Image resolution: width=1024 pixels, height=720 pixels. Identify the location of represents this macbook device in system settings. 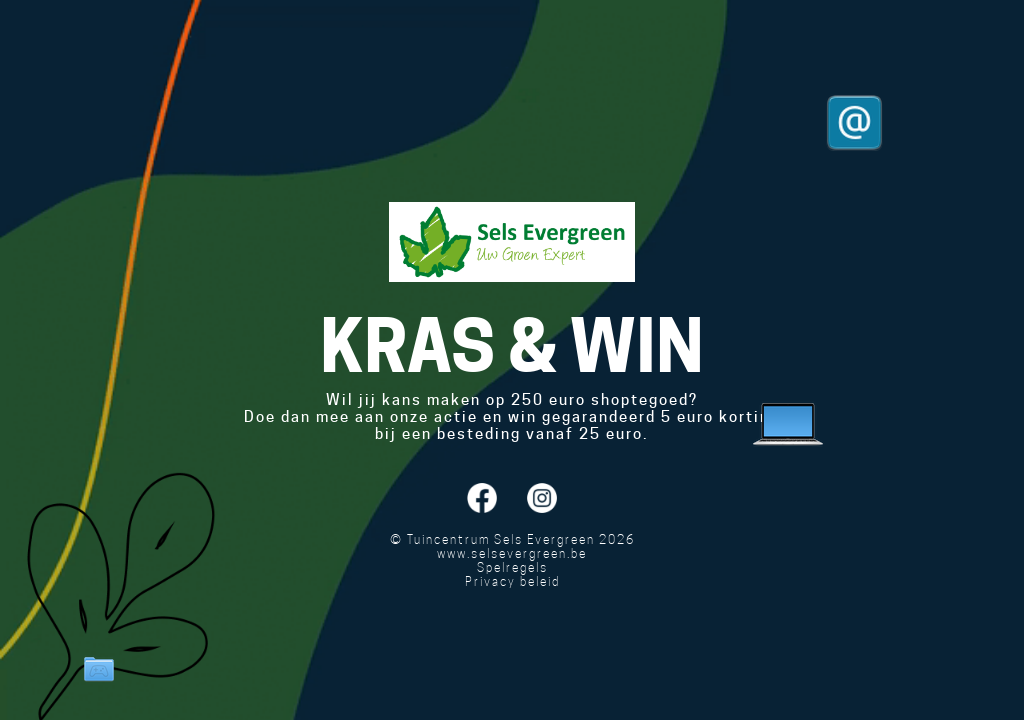
(788, 418).